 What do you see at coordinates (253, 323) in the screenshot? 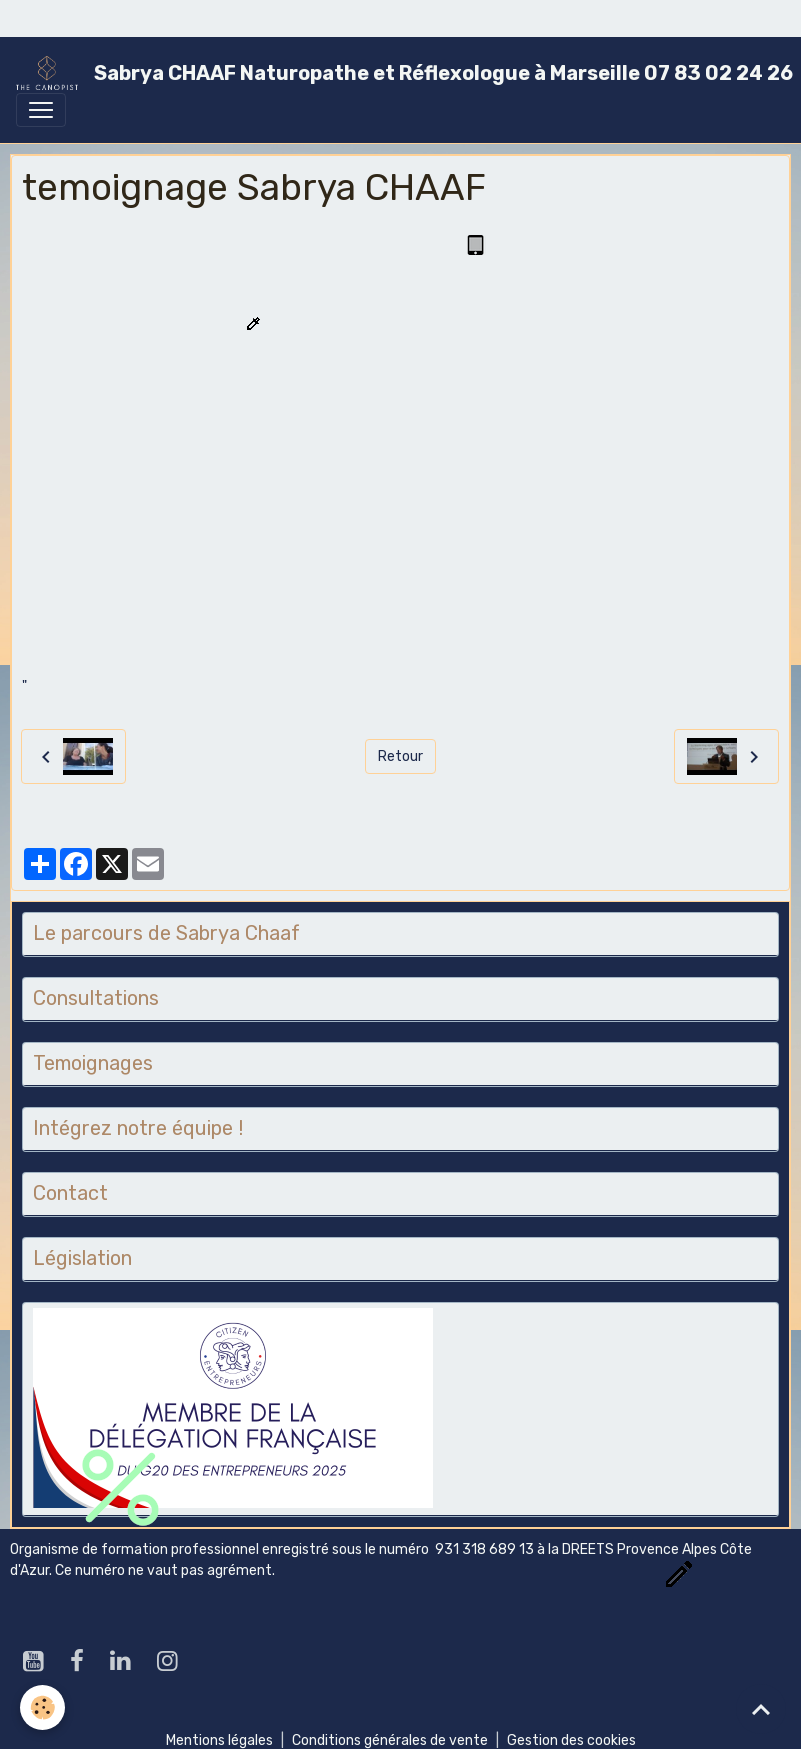
I see `pick a color from the image` at bounding box center [253, 323].